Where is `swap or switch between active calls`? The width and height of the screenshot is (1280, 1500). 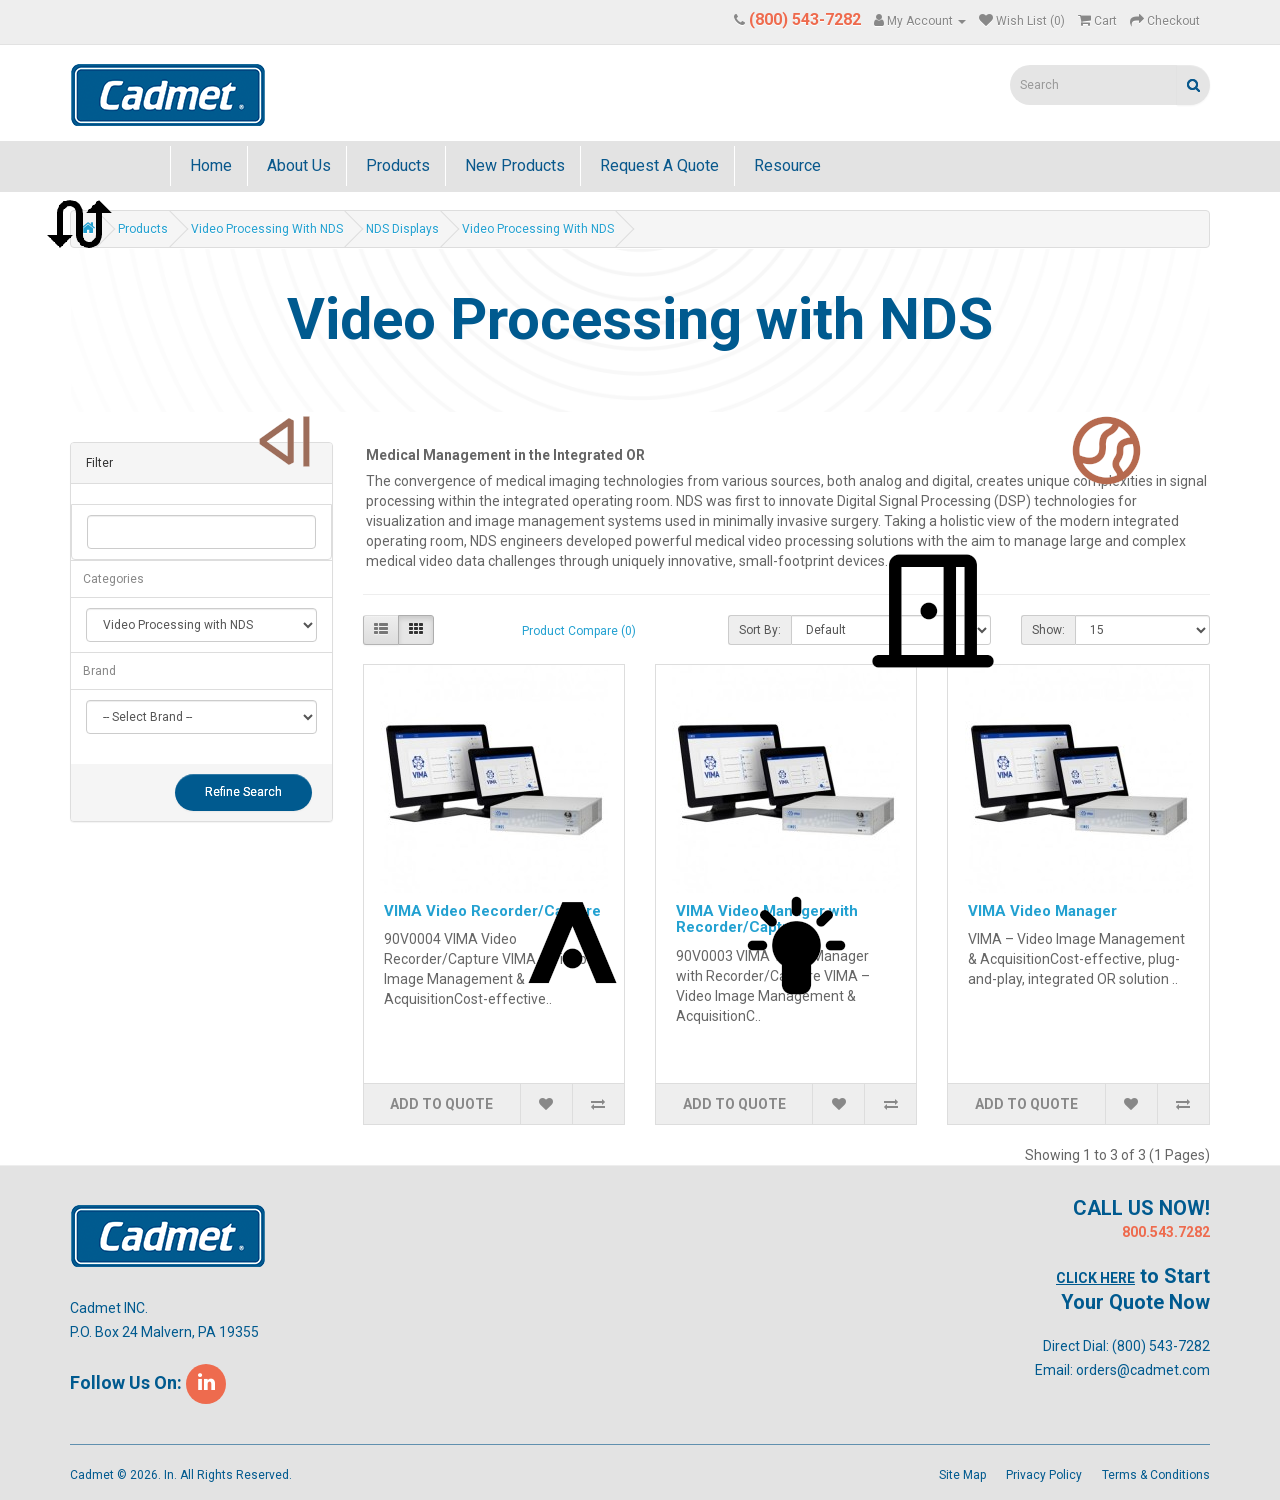
swap or switch between active calls is located at coordinates (79, 225).